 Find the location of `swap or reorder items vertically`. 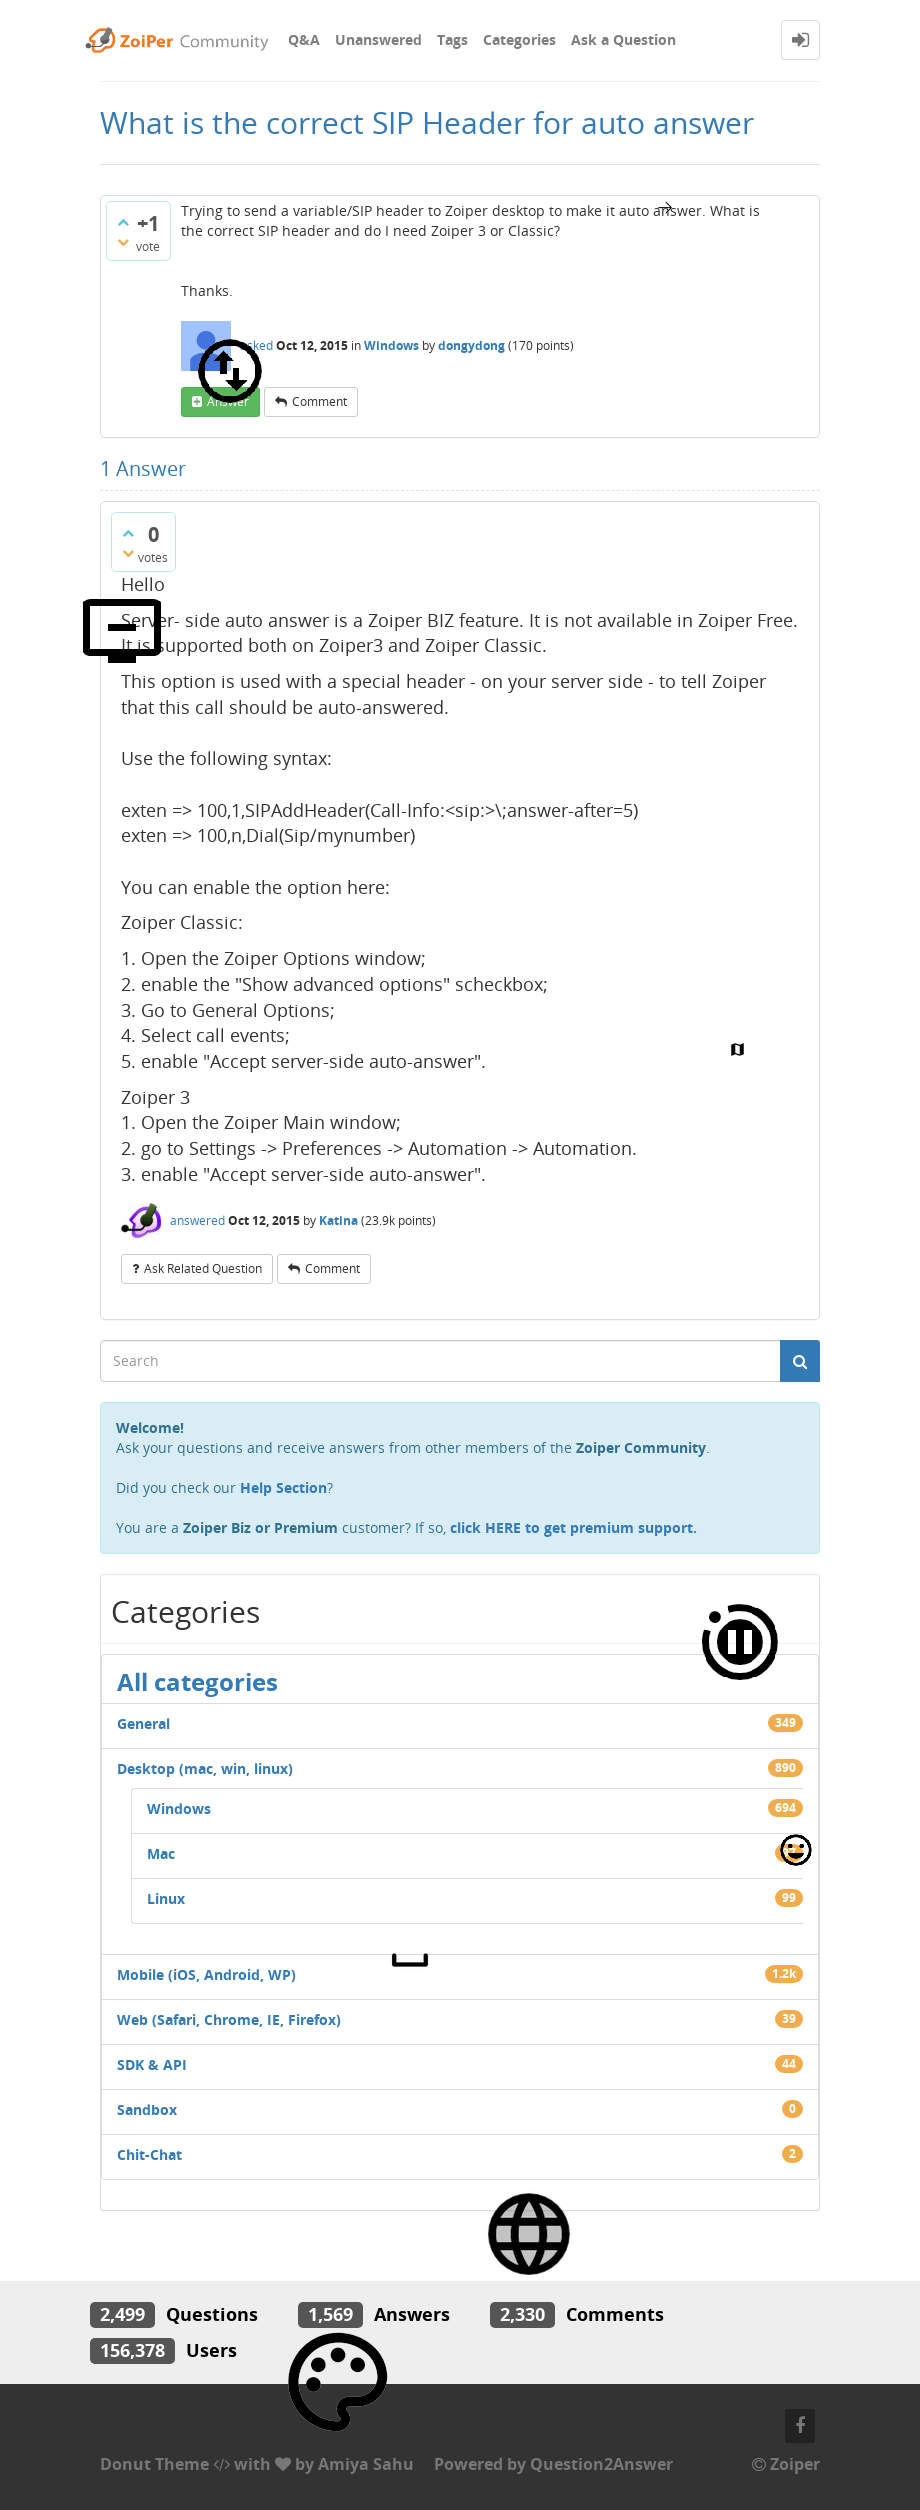

swap or reorder items vertically is located at coordinates (230, 371).